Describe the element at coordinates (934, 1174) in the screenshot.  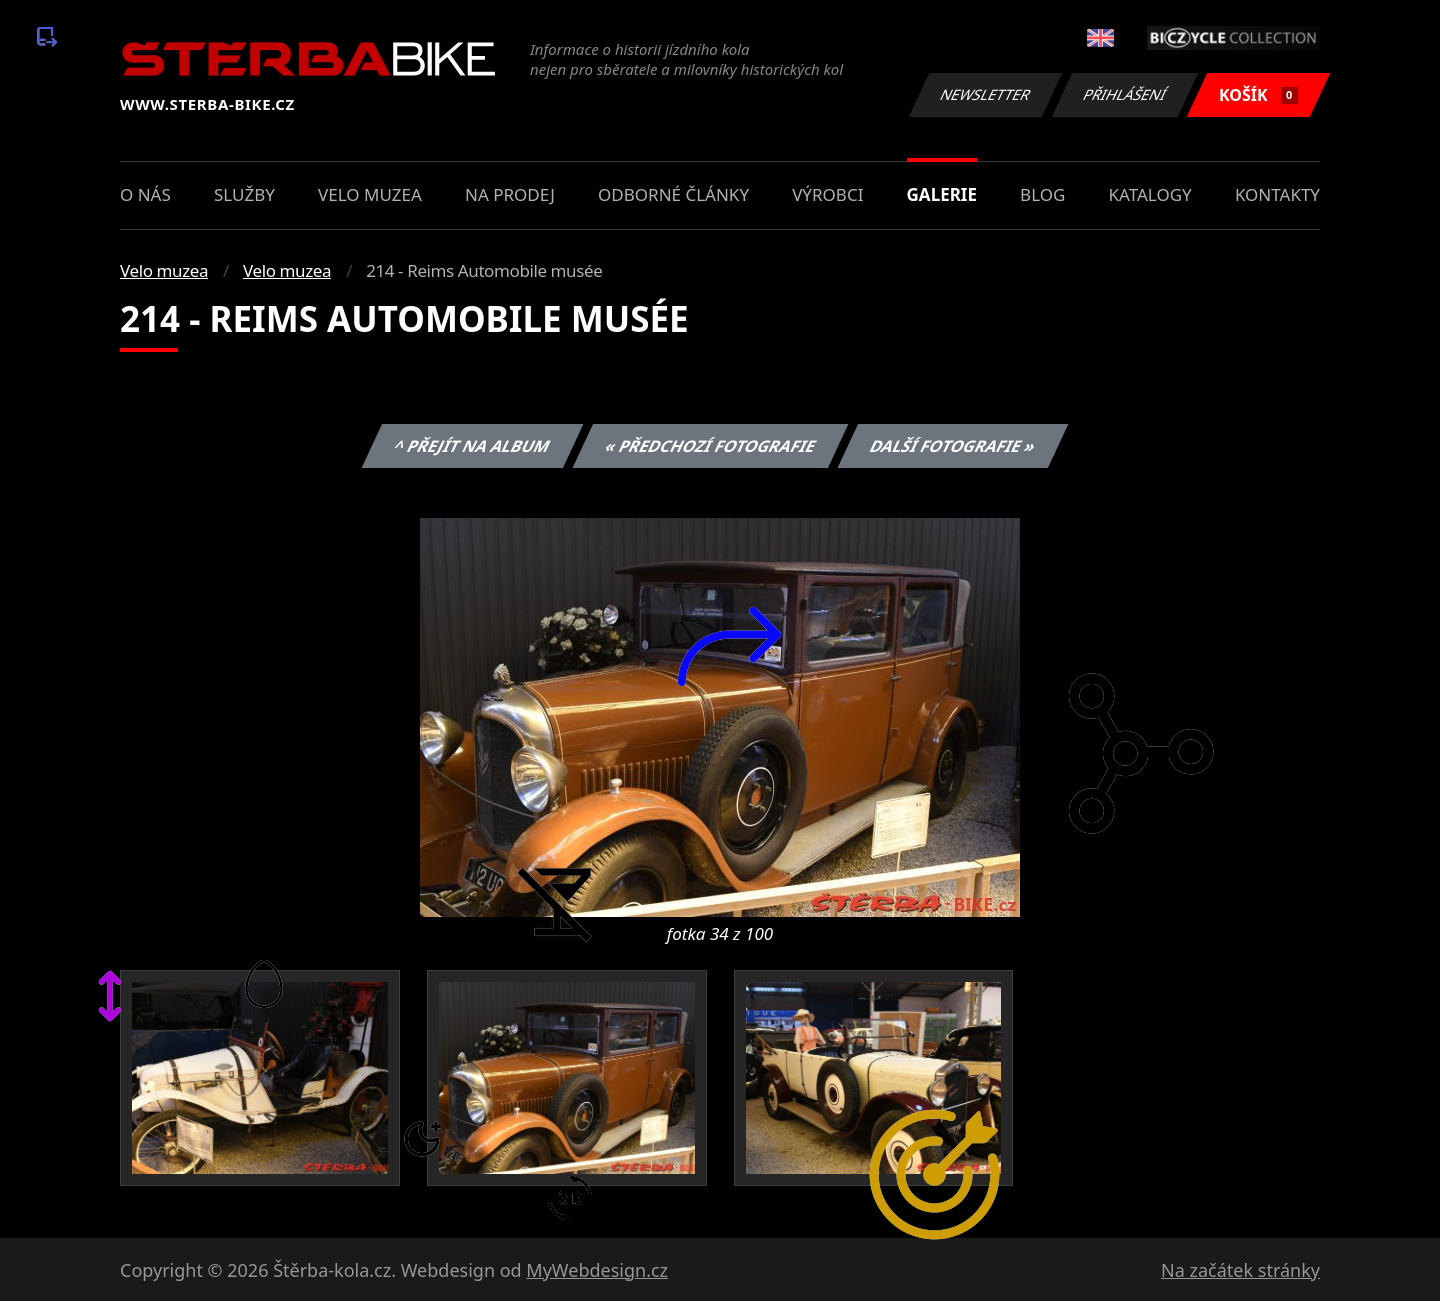
I see `set or view your goals` at that location.